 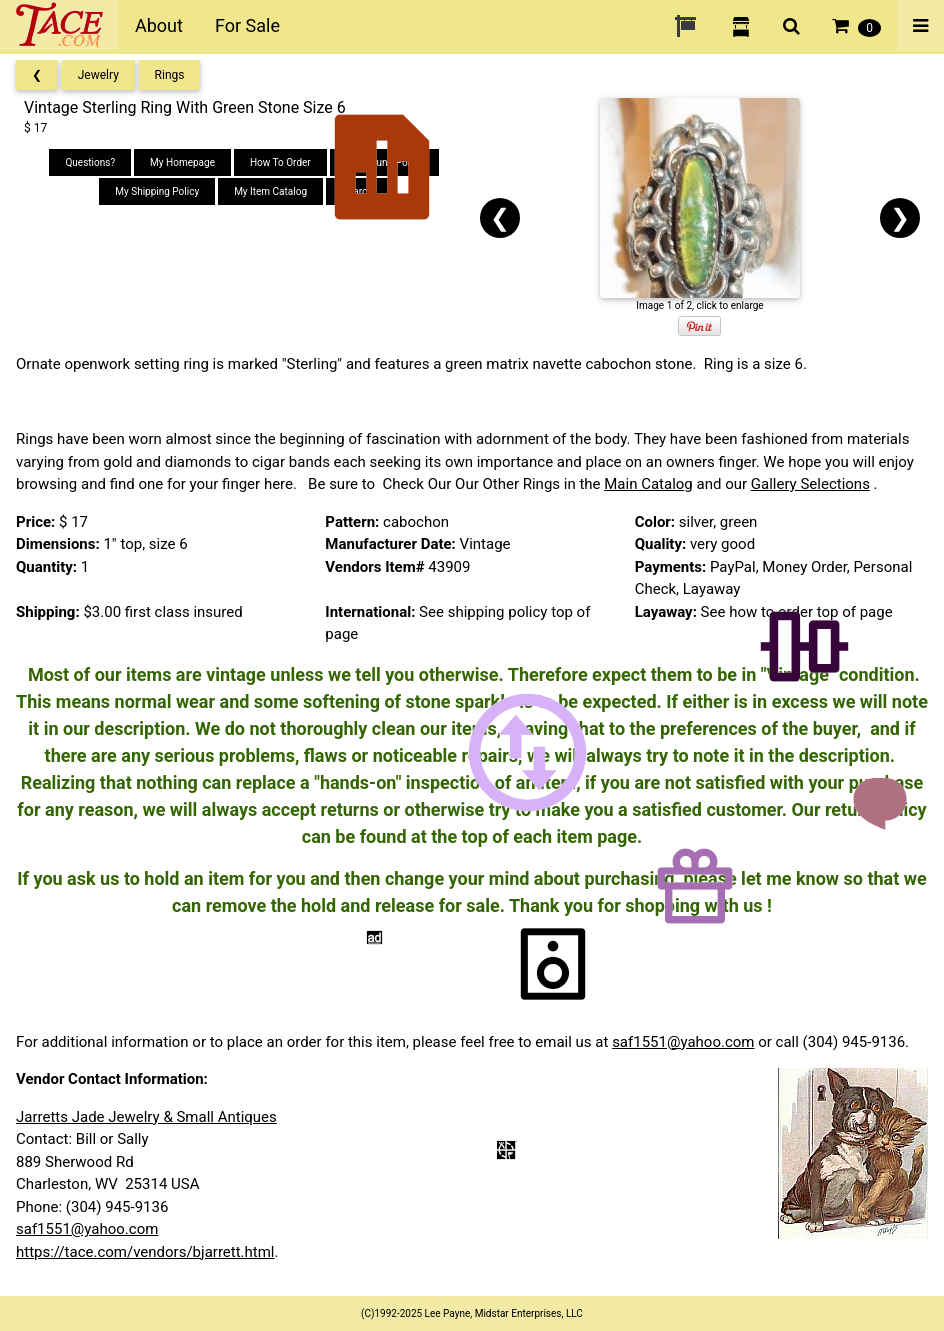 What do you see at coordinates (695, 886) in the screenshot?
I see `view available rewards or gifts` at bounding box center [695, 886].